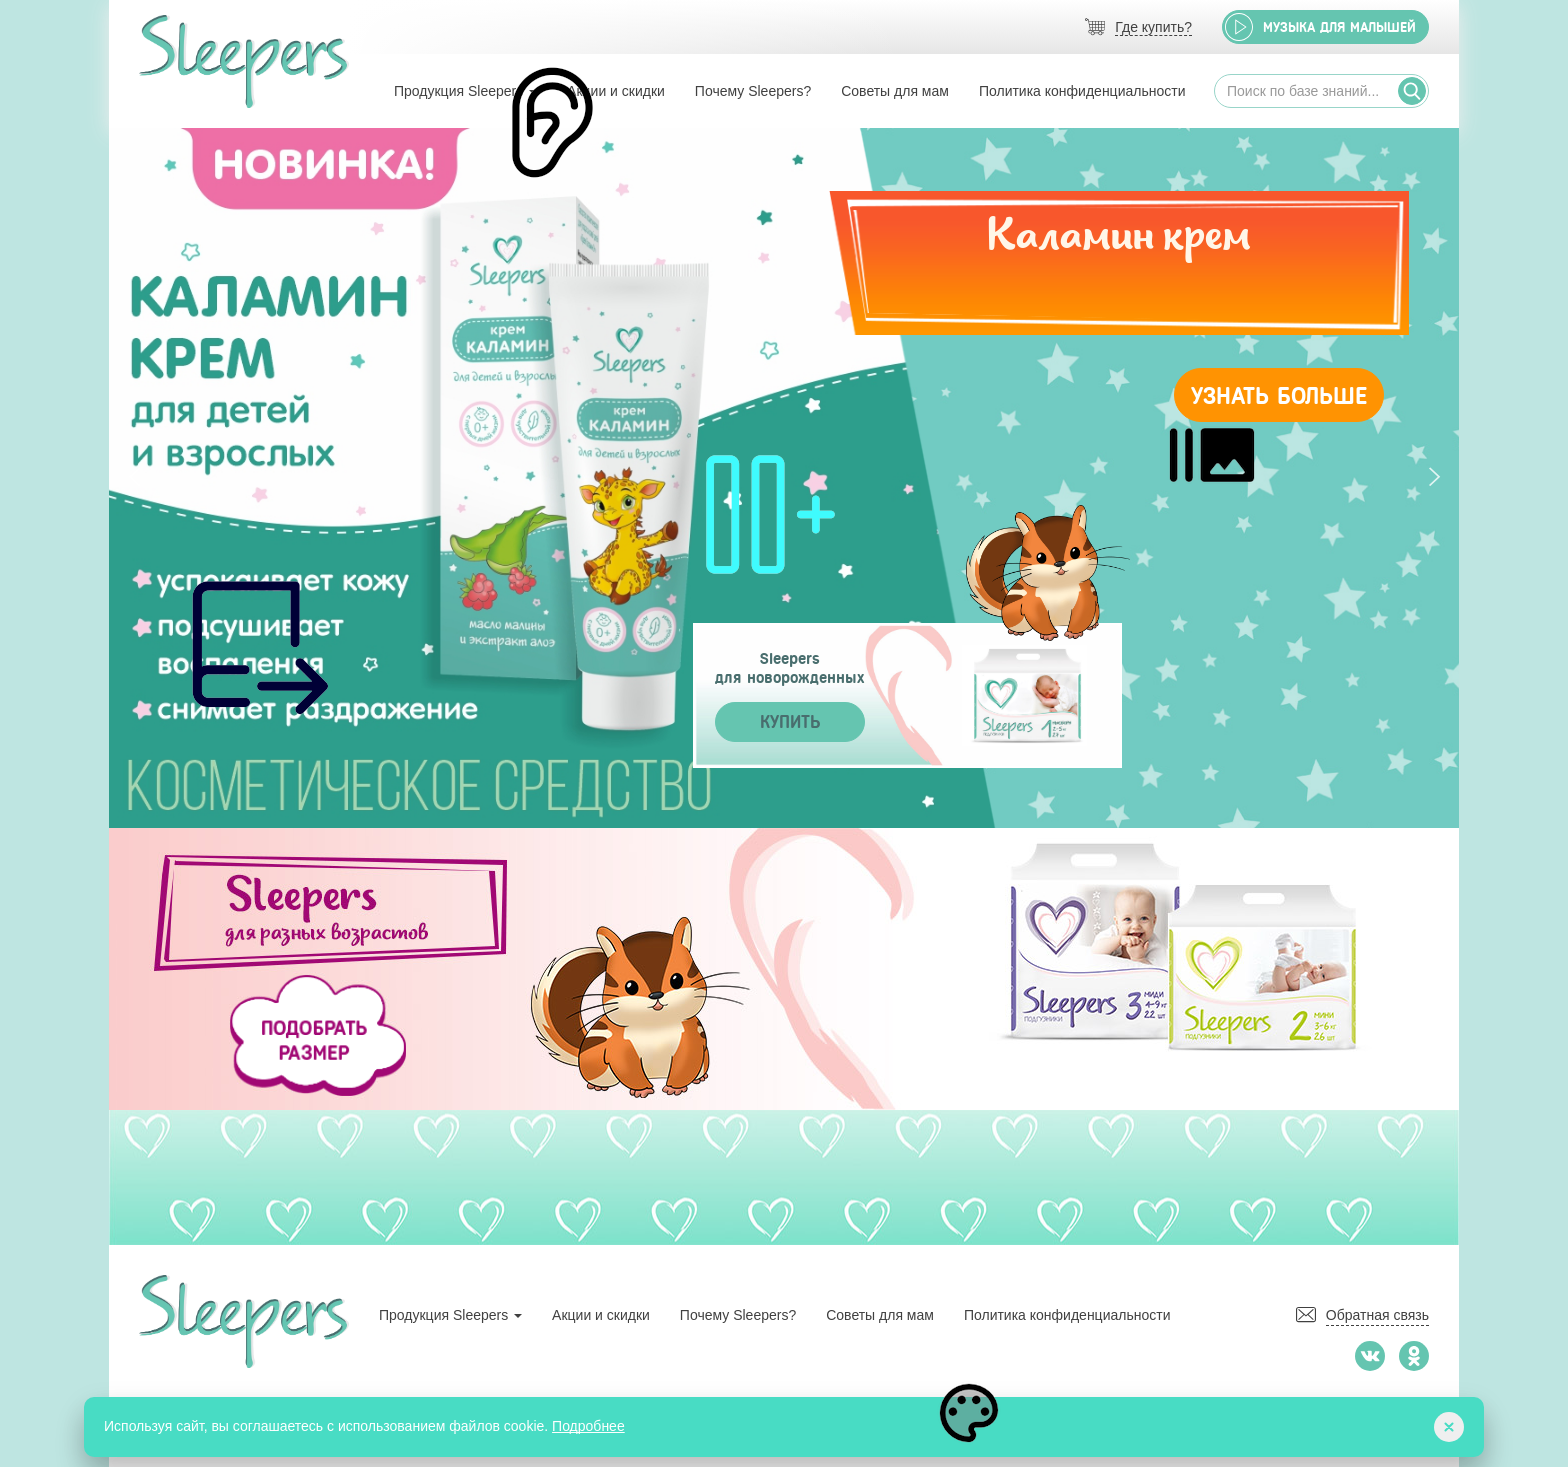 The width and height of the screenshot is (1568, 1467). I want to click on pull changes from a remote repository, so click(255, 653).